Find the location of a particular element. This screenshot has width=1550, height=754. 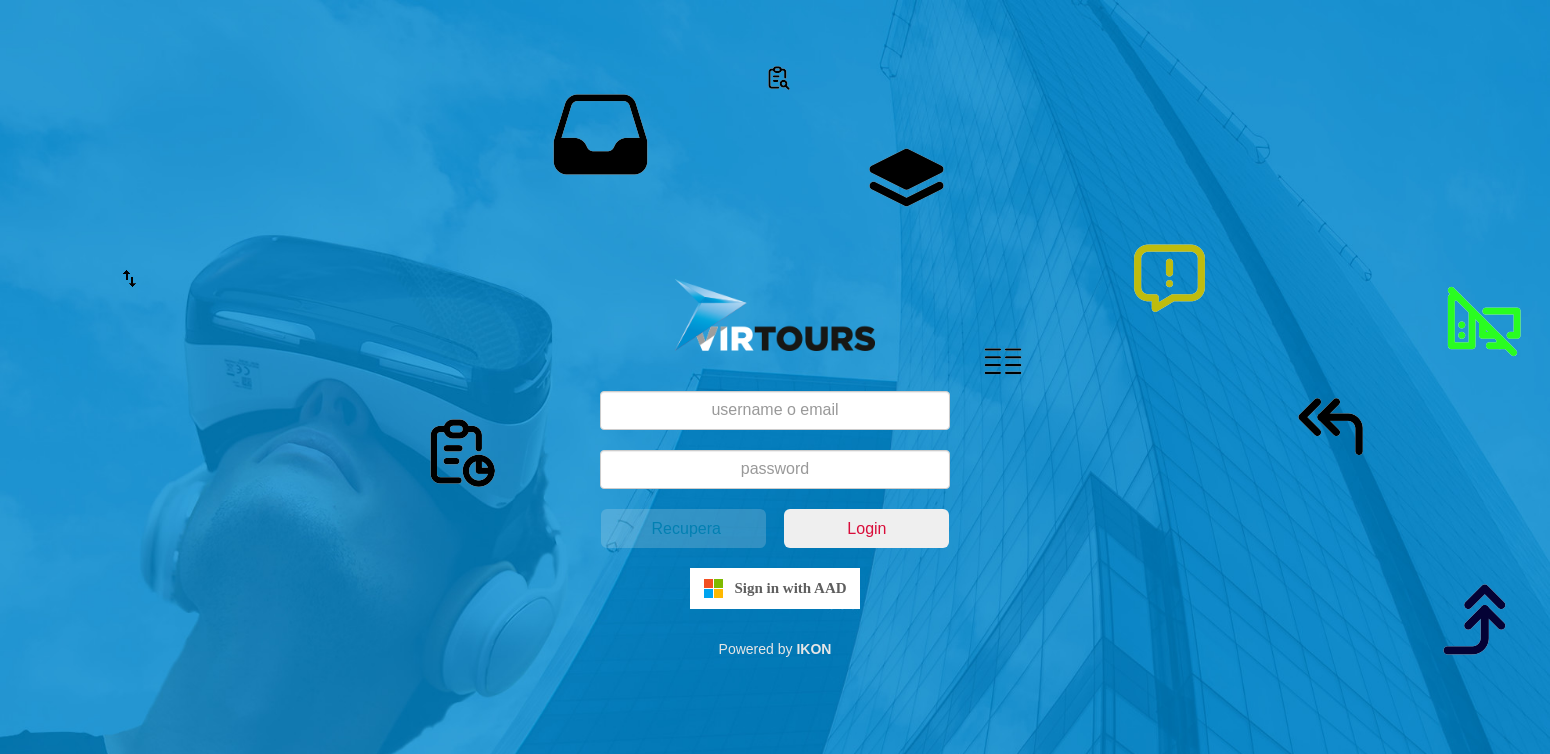

reply all to a message or email is located at coordinates (1332, 428).